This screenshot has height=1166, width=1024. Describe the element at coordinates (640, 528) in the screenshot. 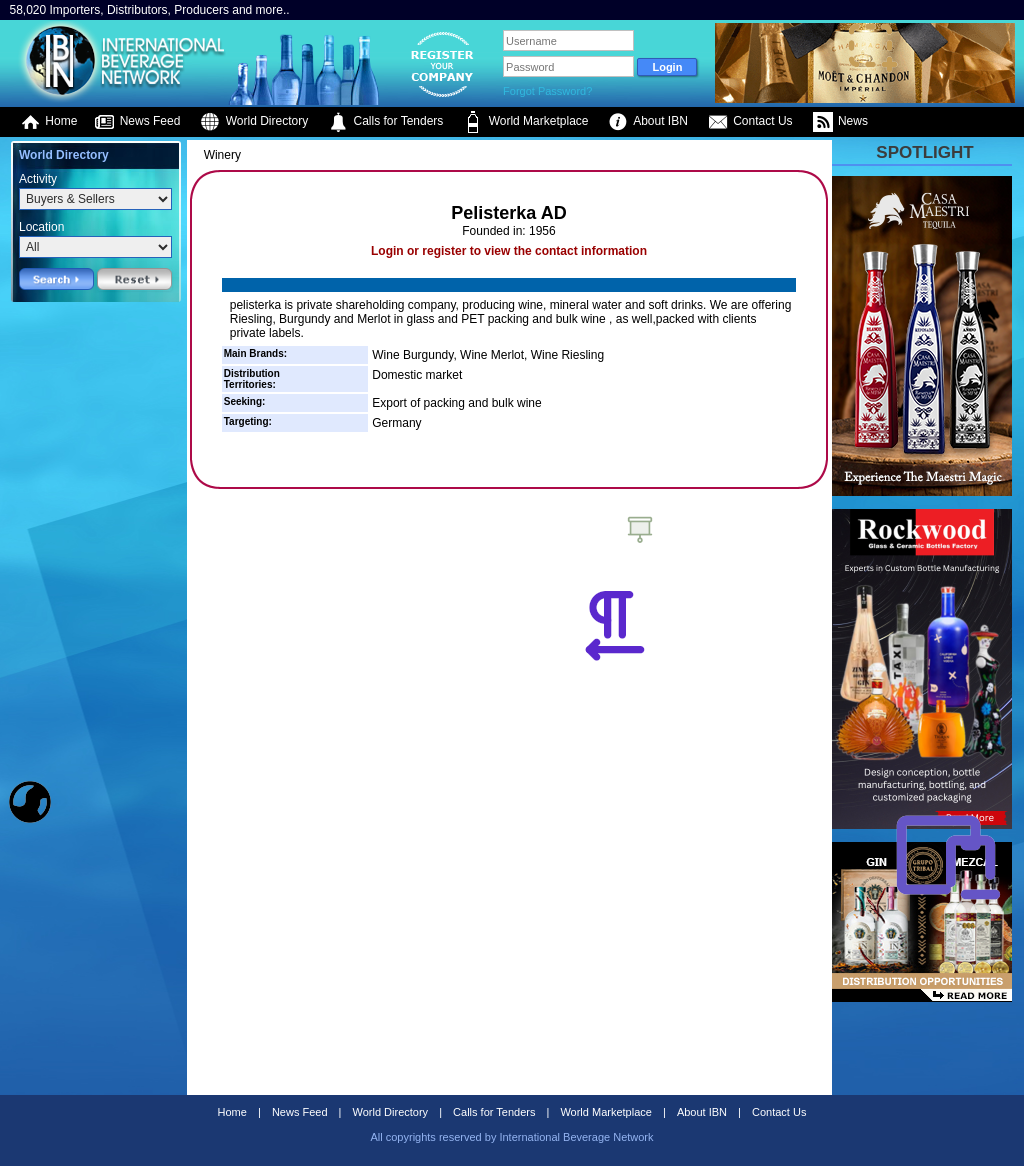

I see `start a presentation` at that location.